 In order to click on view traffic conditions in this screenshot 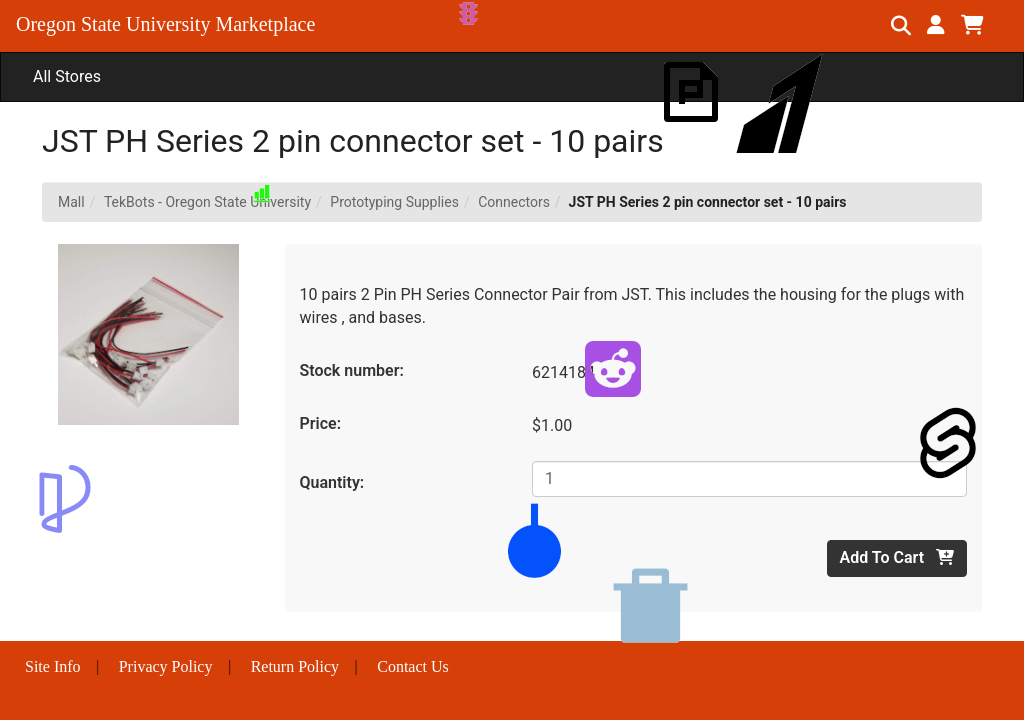, I will do `click(468, 13)`.